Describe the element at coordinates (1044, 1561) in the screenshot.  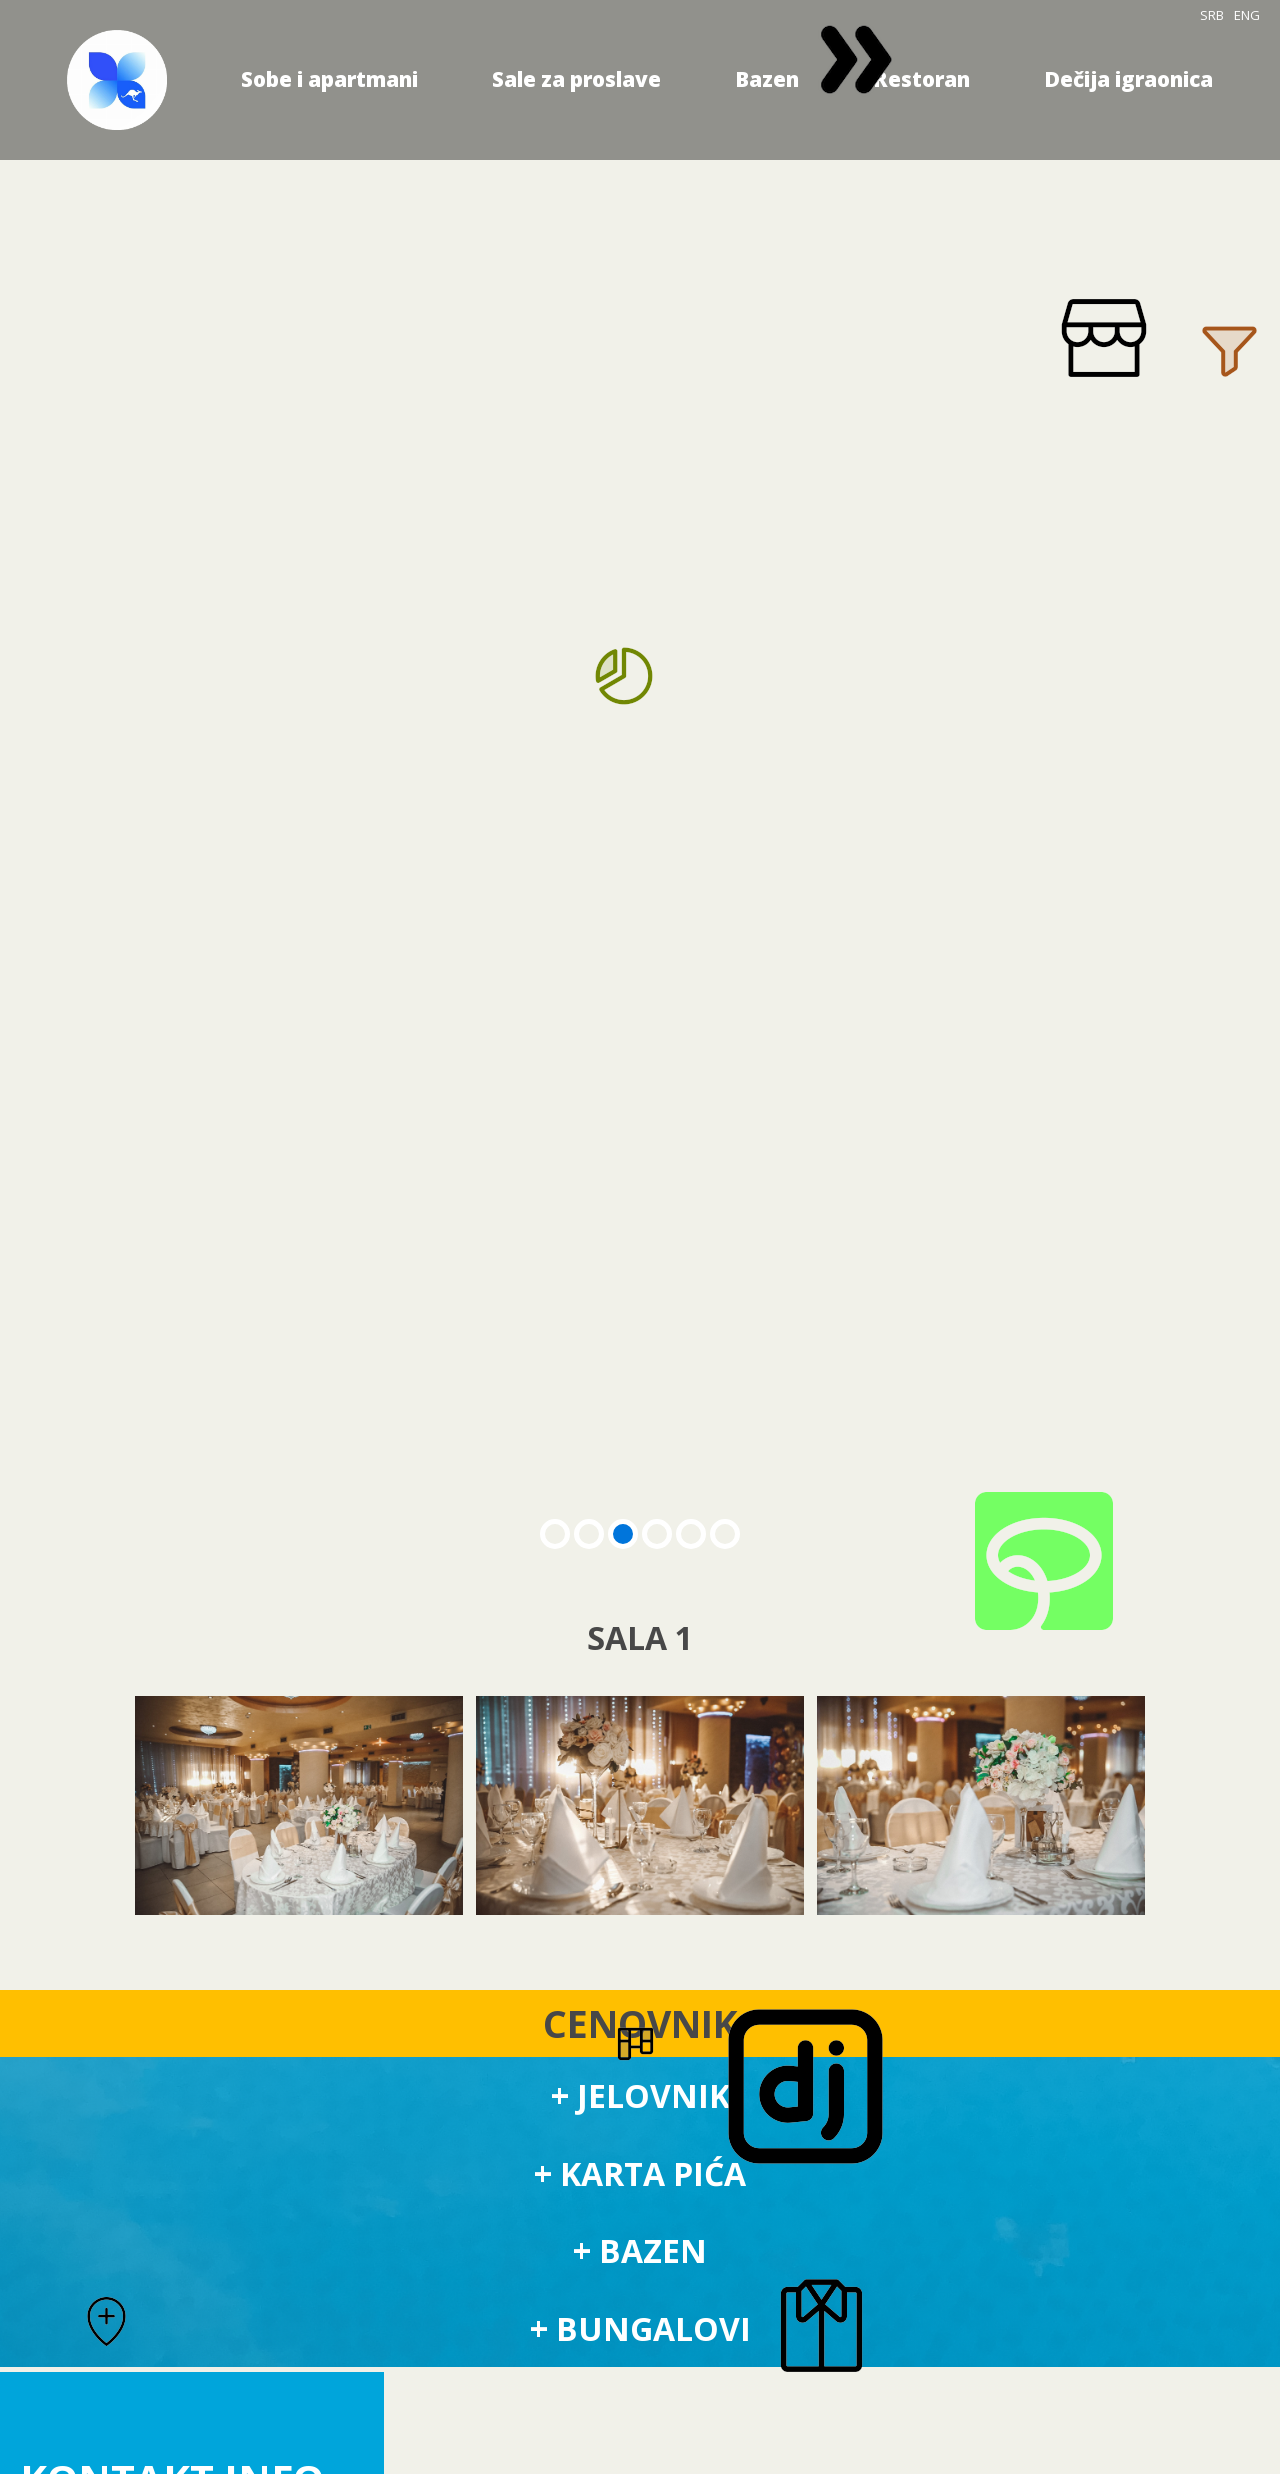
I see `use lasso selection tool` at that location.